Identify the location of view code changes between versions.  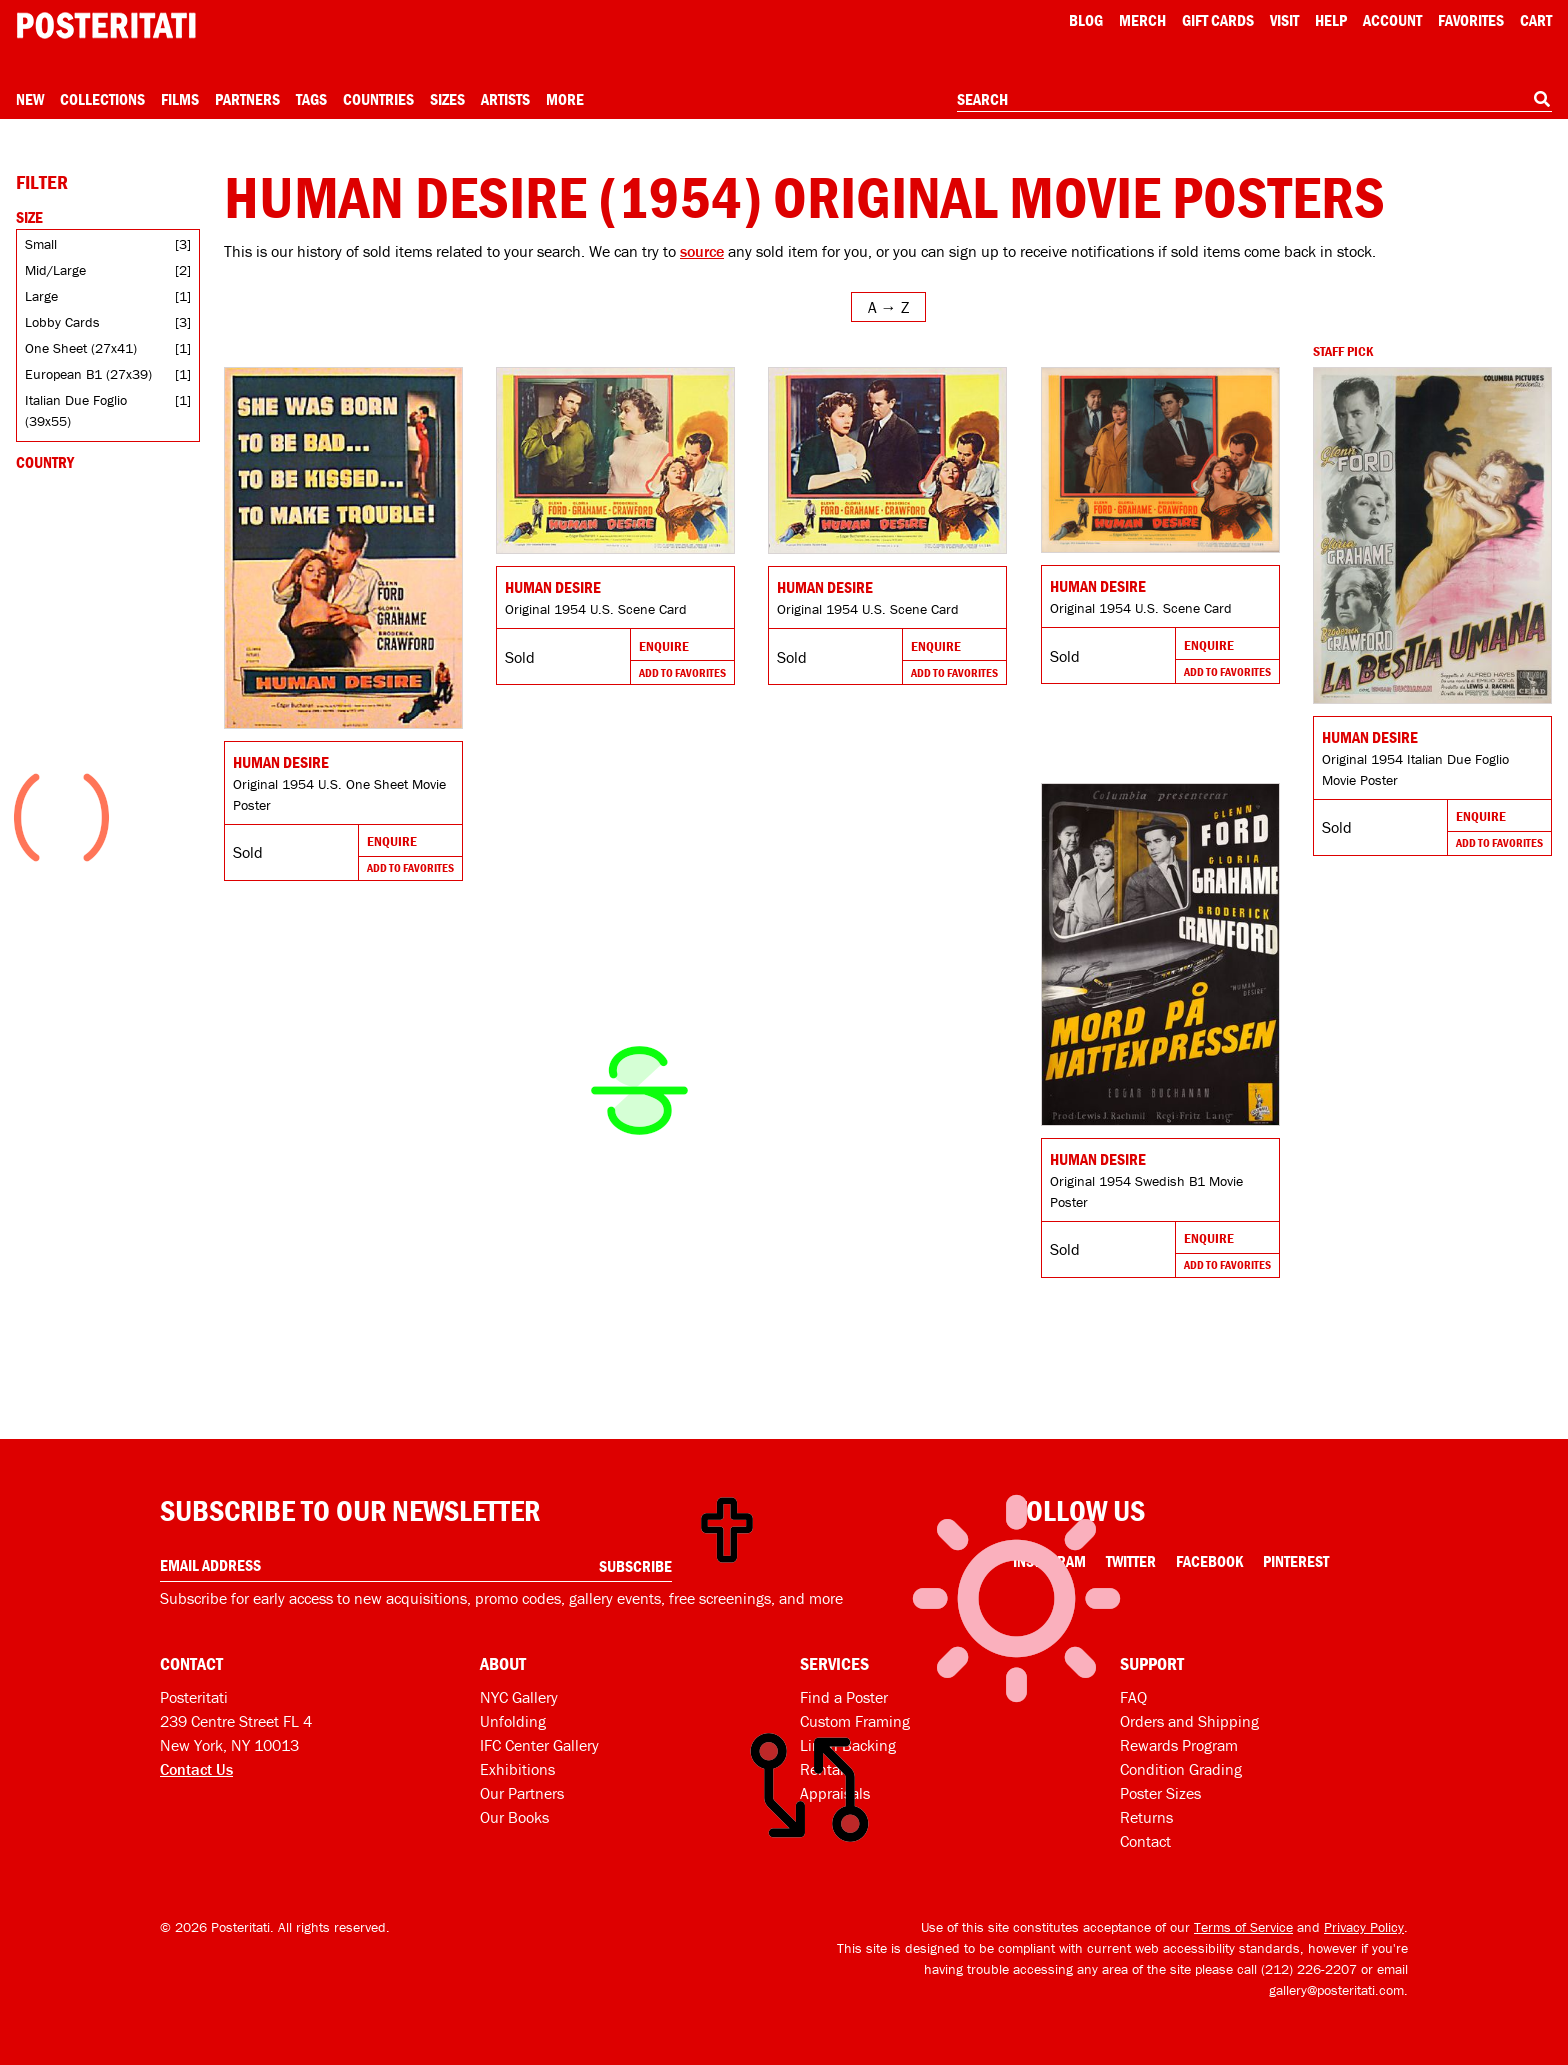
(809, 1787).